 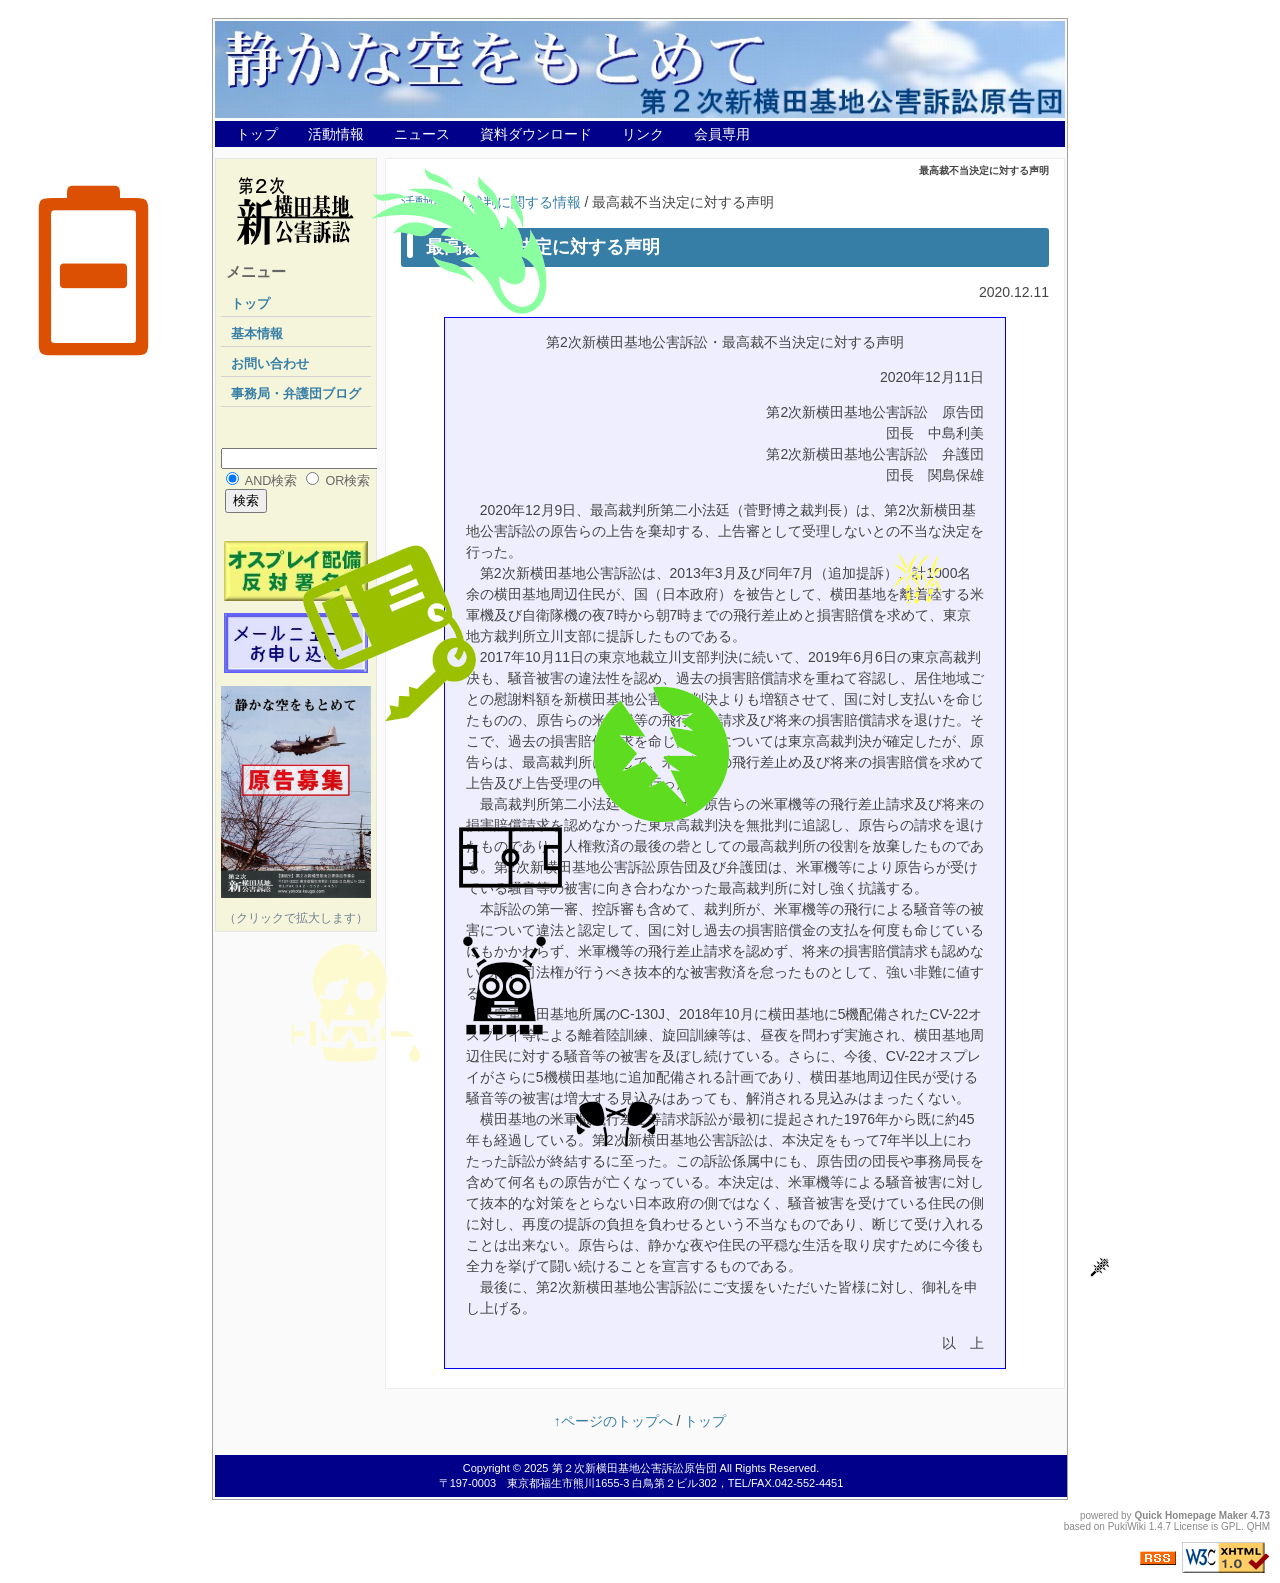 What do you see at coordinates (661, 754) in the screenshot?
I see `indicates corrupted or damaged disc media` at bounding box center [661, 754].